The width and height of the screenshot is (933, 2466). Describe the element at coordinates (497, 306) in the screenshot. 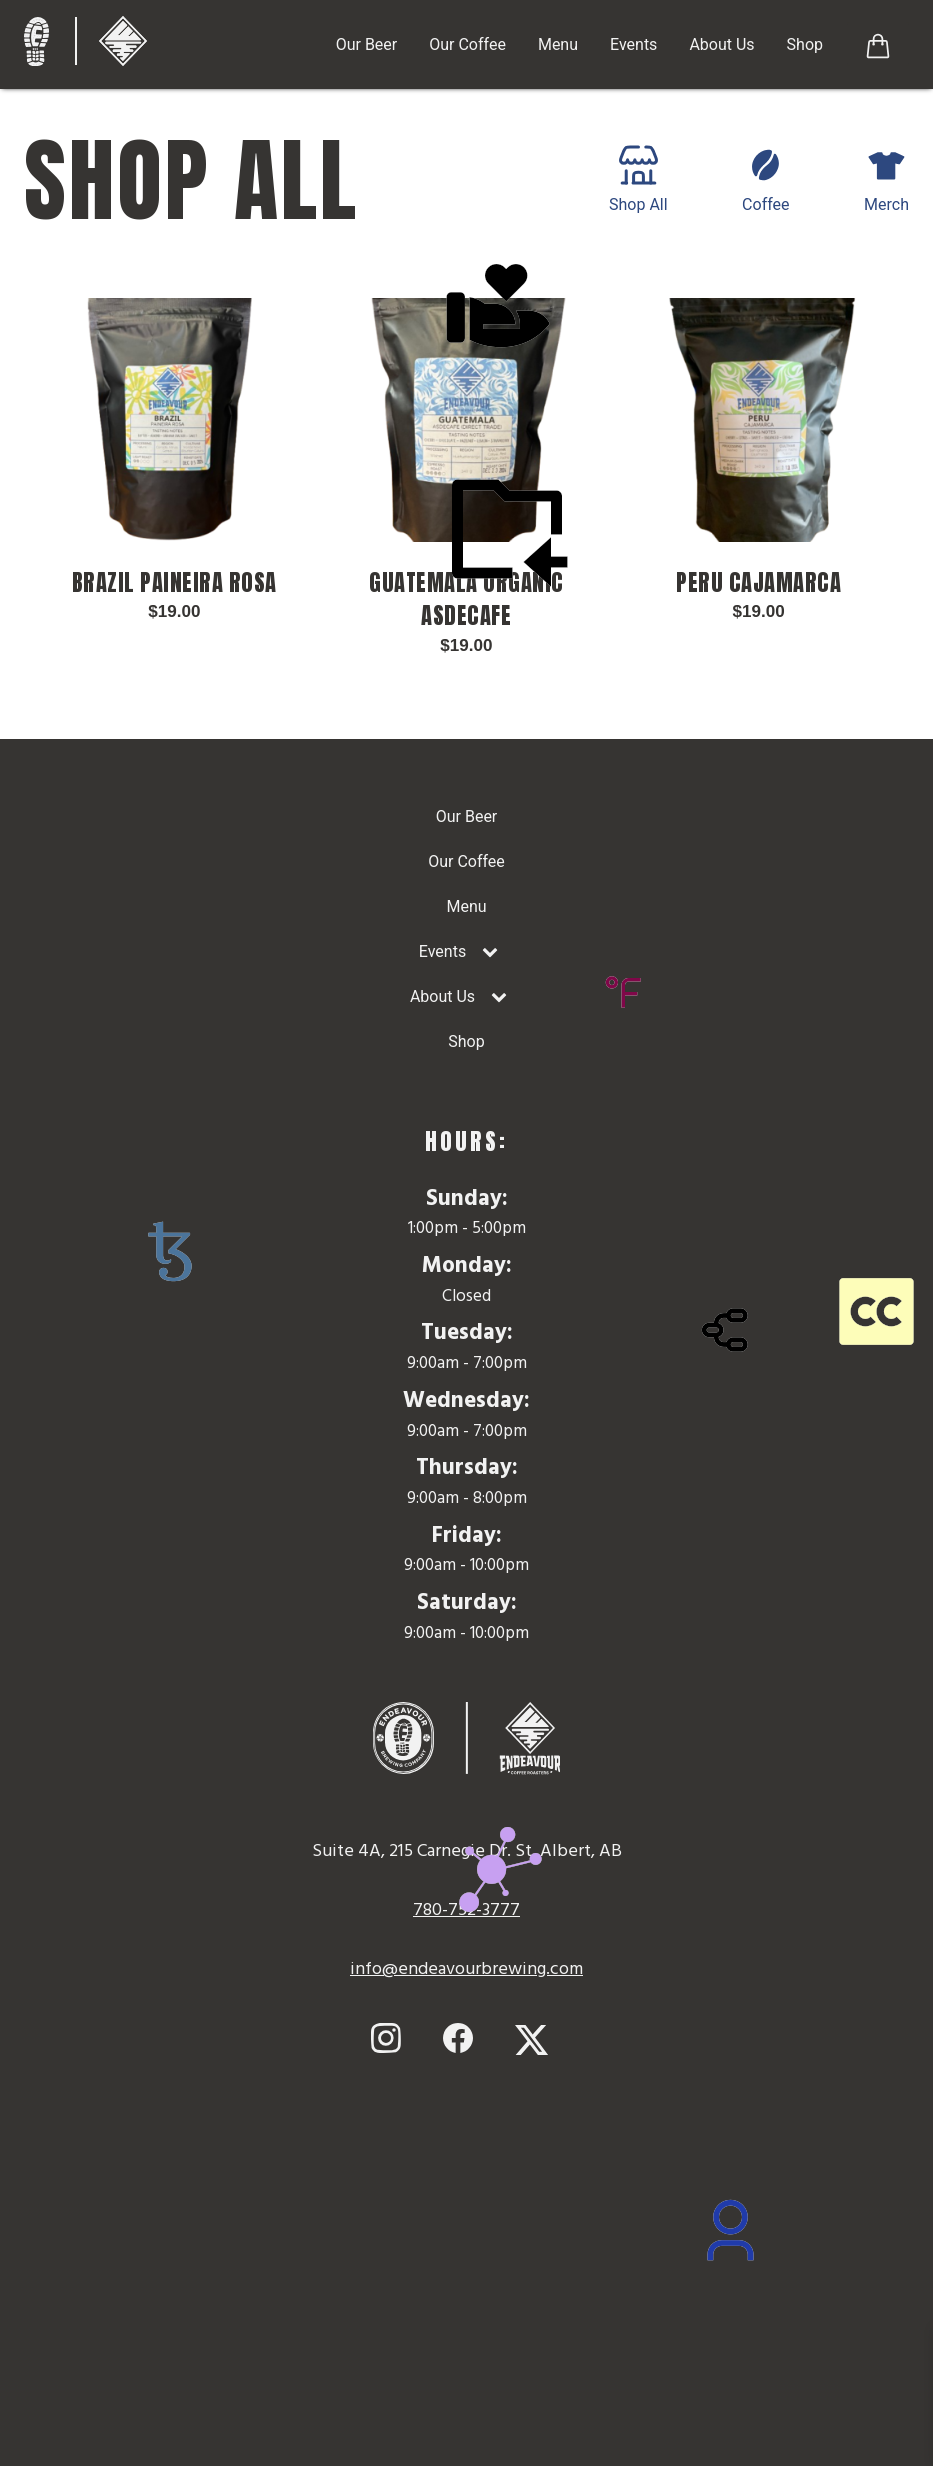

I see `donate or make a charitable contribution` at that location.